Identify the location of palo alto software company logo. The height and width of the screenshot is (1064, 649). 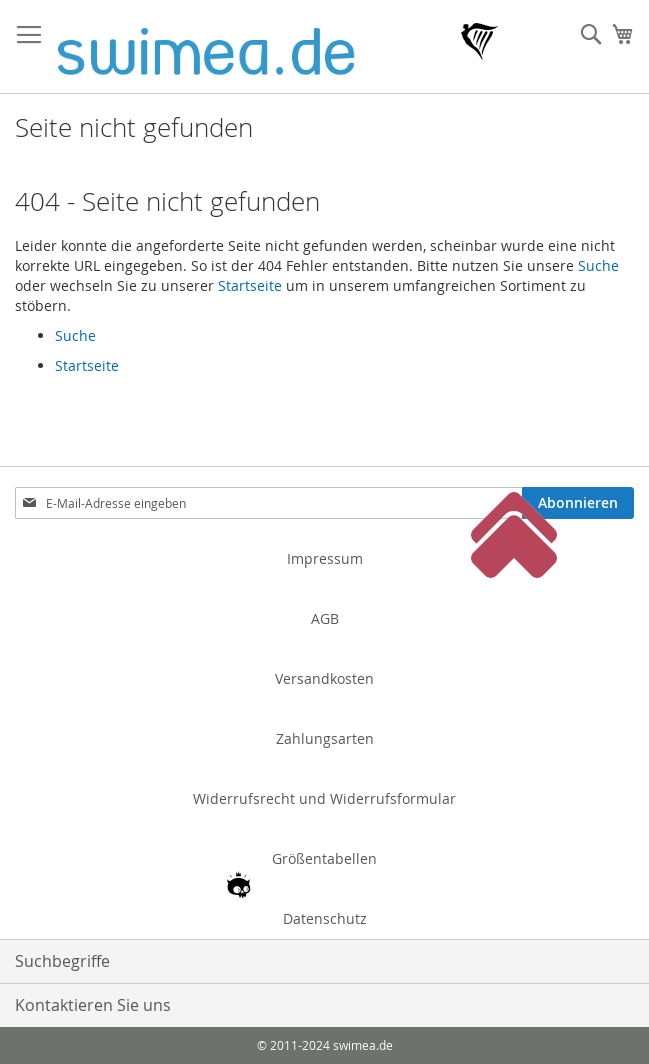
(514, 535).